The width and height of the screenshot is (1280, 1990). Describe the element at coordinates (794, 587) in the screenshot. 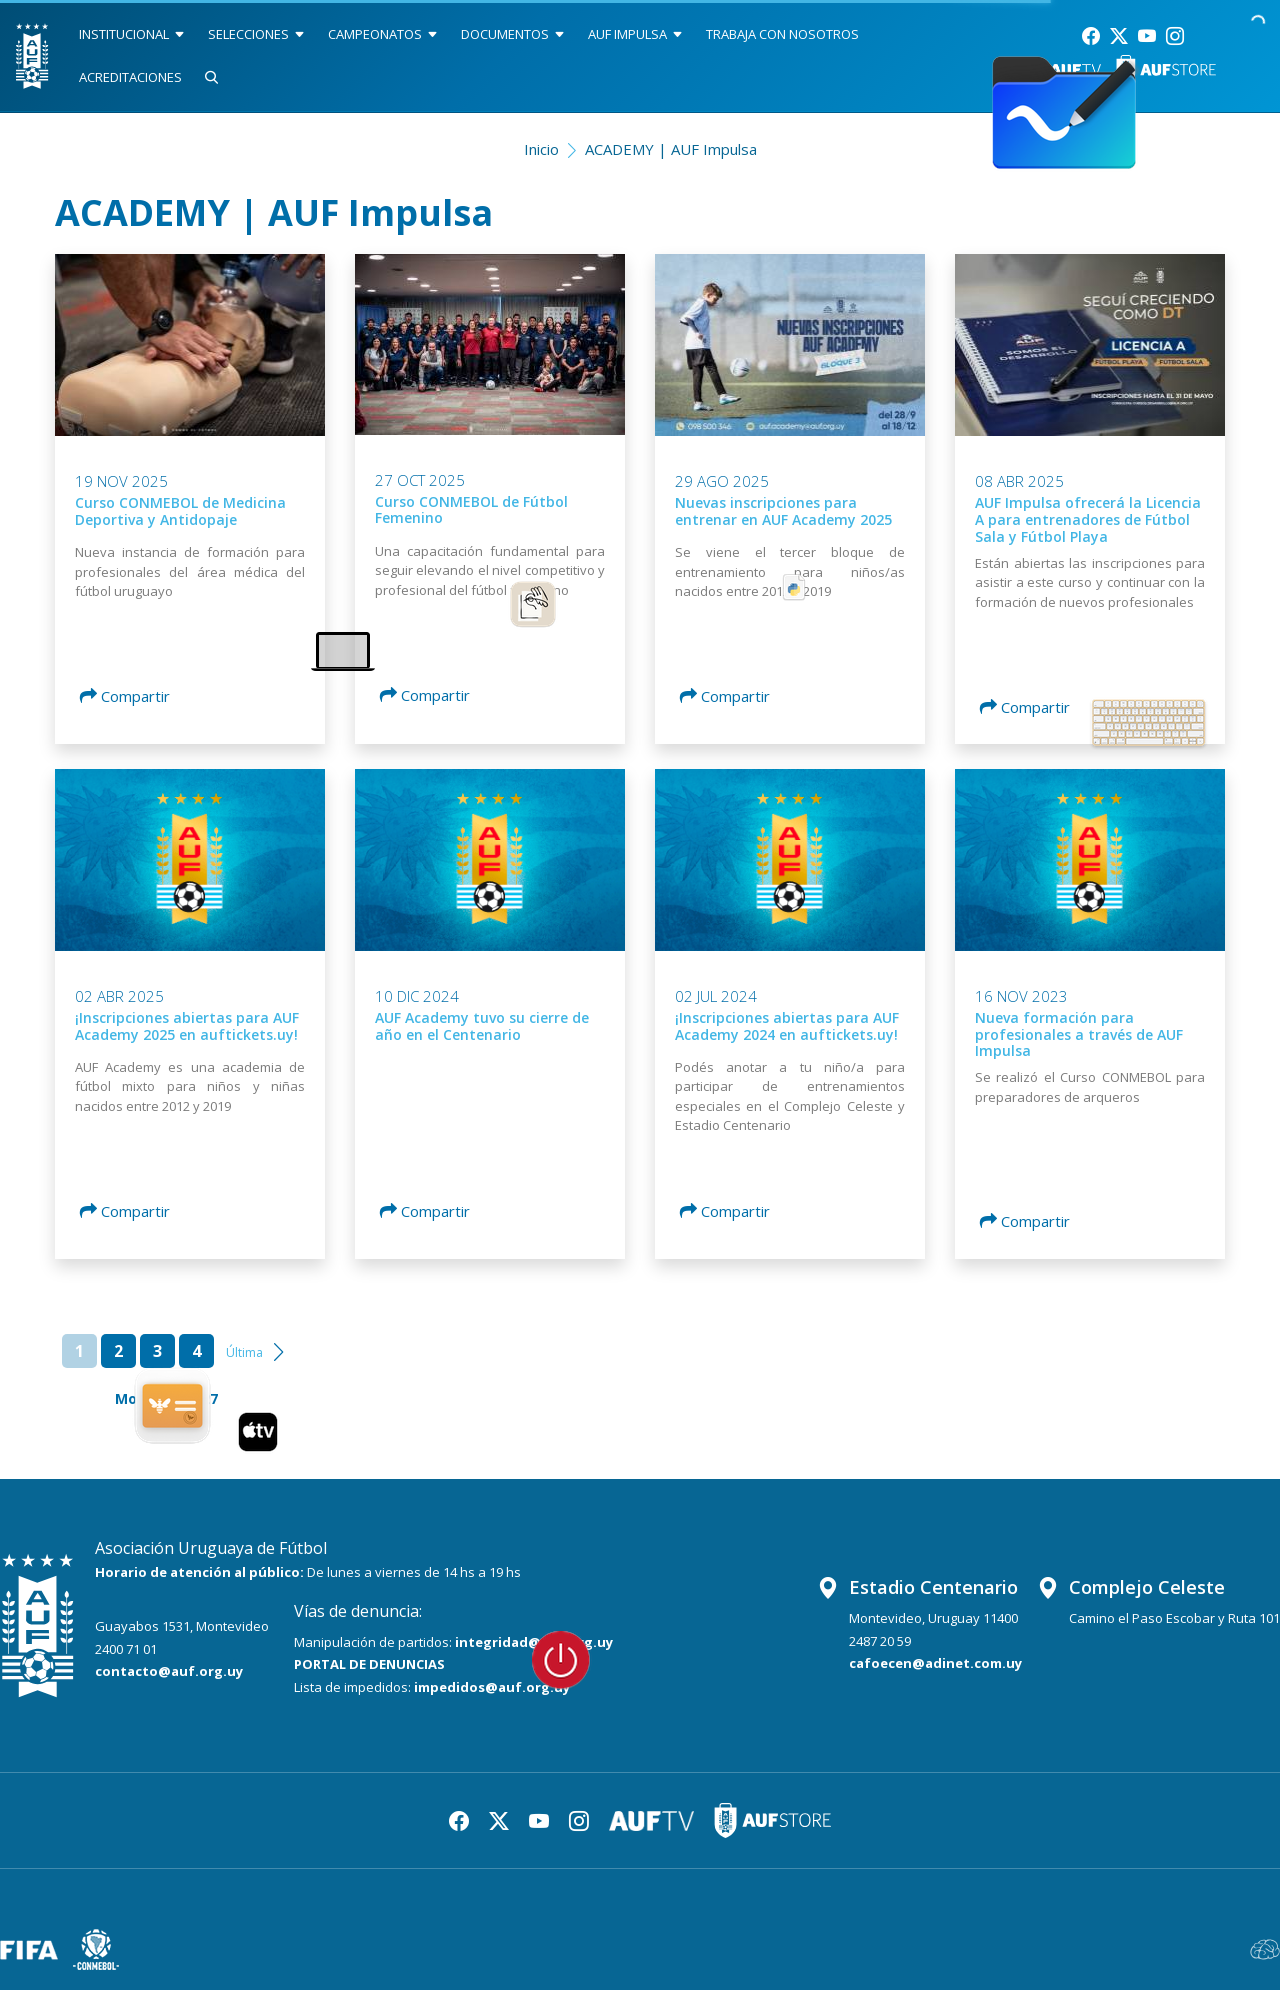

I see `python 3 source code file` at that location.